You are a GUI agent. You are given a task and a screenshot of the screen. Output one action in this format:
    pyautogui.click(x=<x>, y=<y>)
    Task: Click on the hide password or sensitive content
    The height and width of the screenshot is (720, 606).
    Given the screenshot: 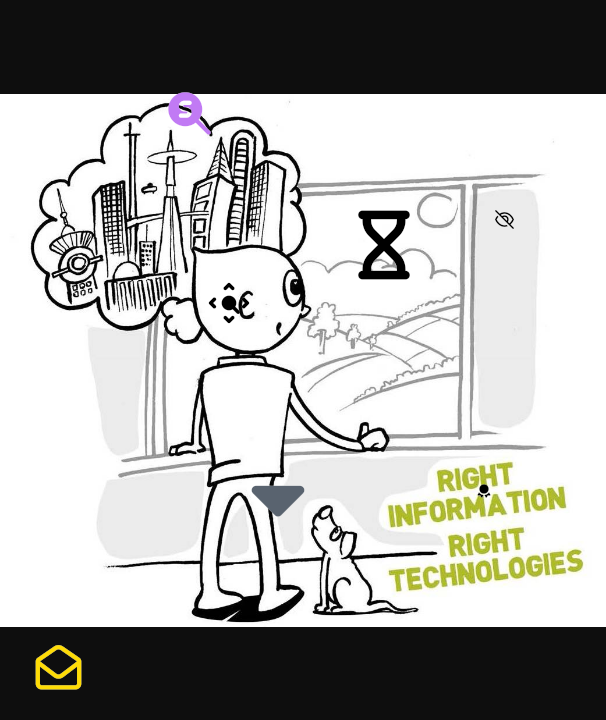 What is the action you would take?
    pyautogui.click(x=504, y=219)
    